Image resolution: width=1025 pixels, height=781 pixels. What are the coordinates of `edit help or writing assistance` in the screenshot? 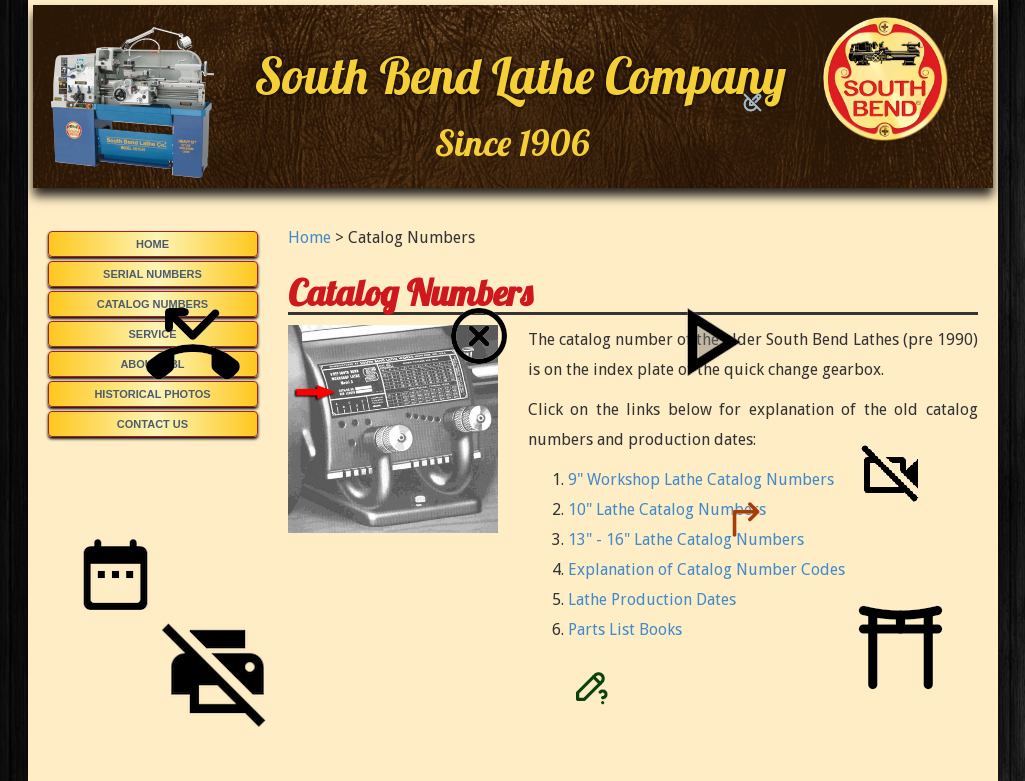 It's located at (591, 686).